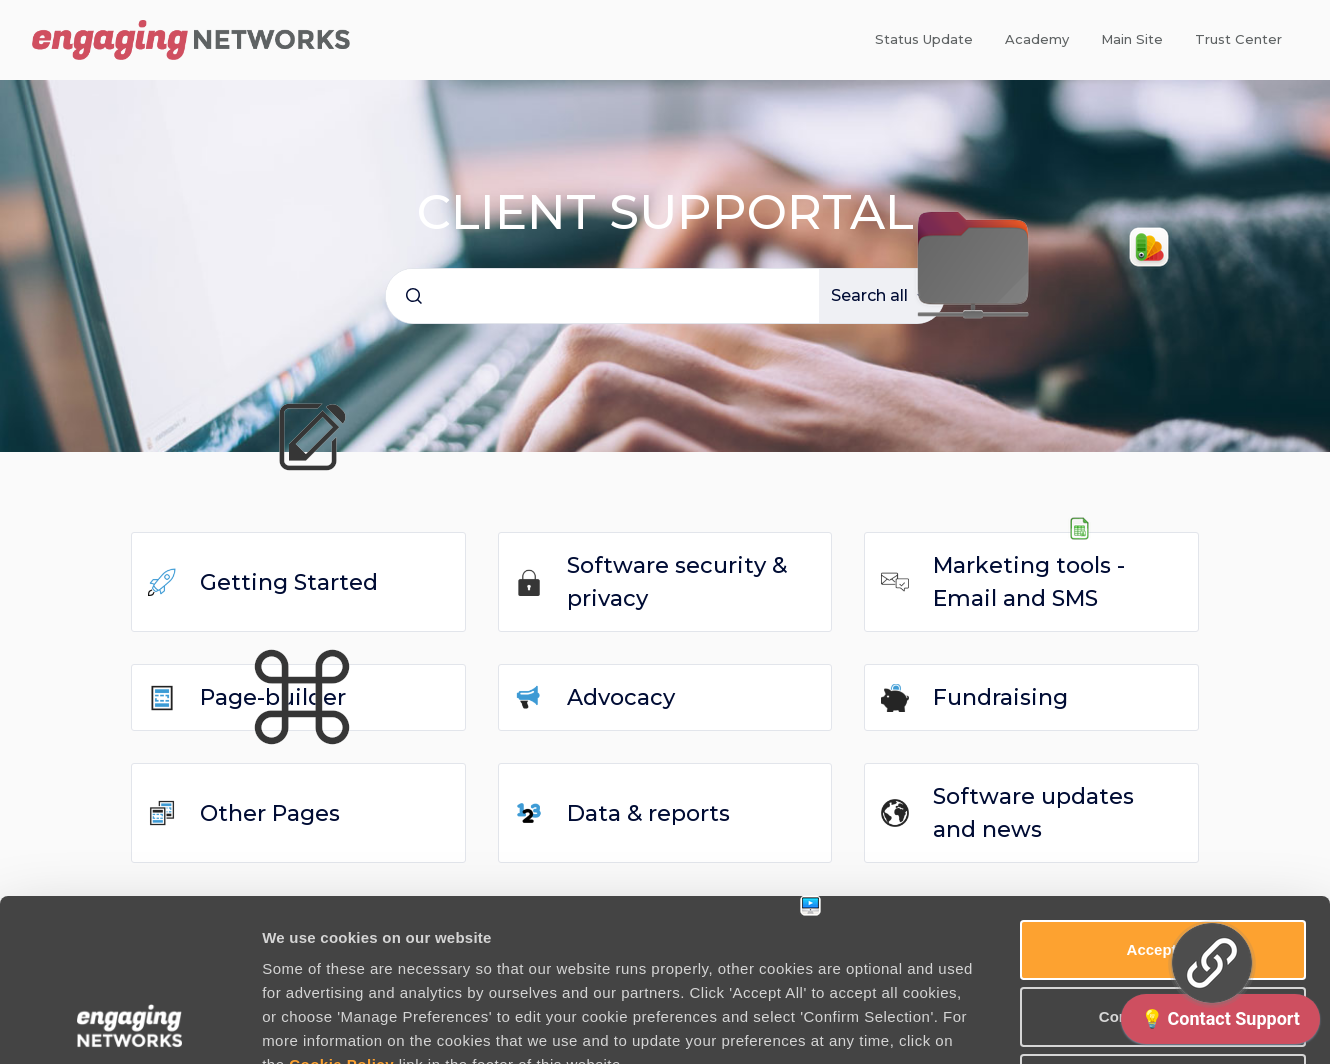  I want to click on open variety slideshow app, so click(810, 905).